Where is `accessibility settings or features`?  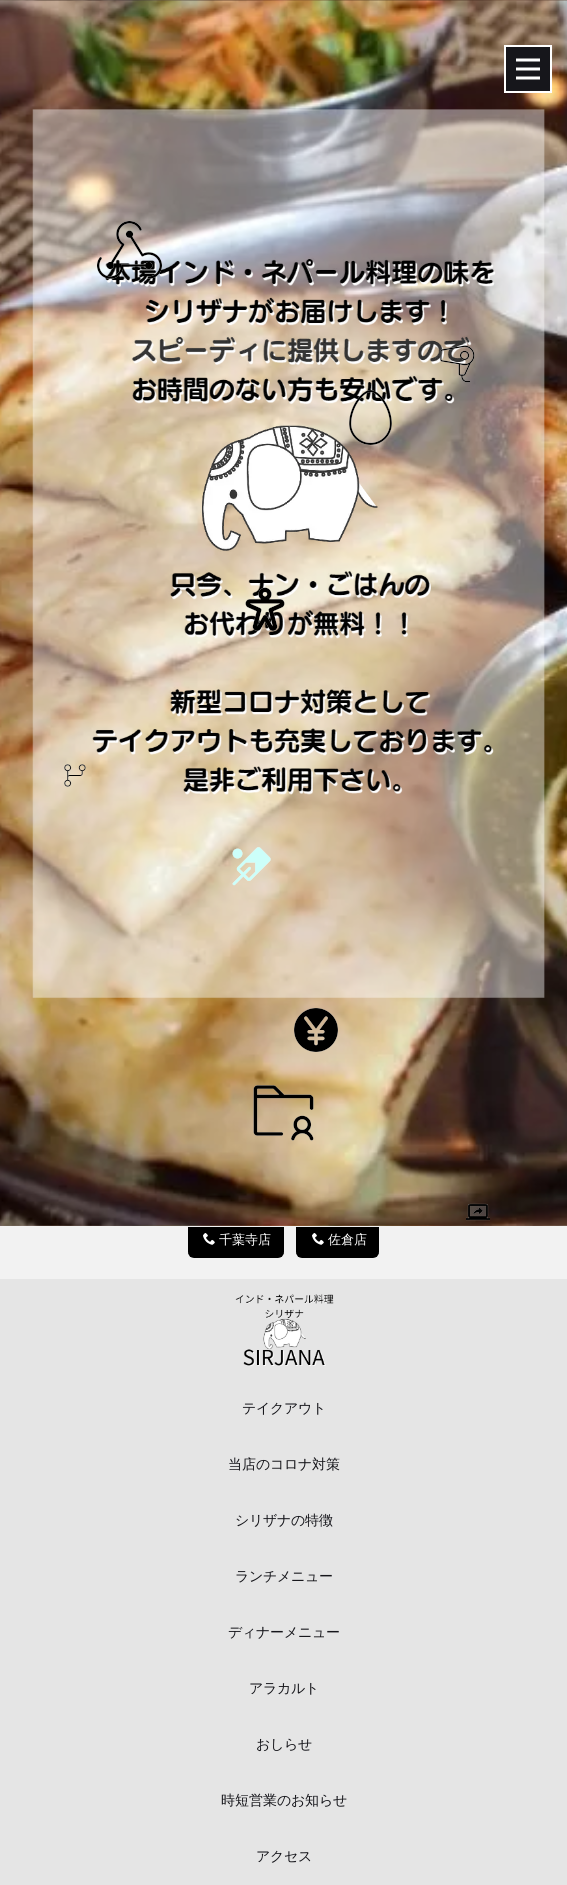
accessibility settings or features is located at coordinates (265, 610).